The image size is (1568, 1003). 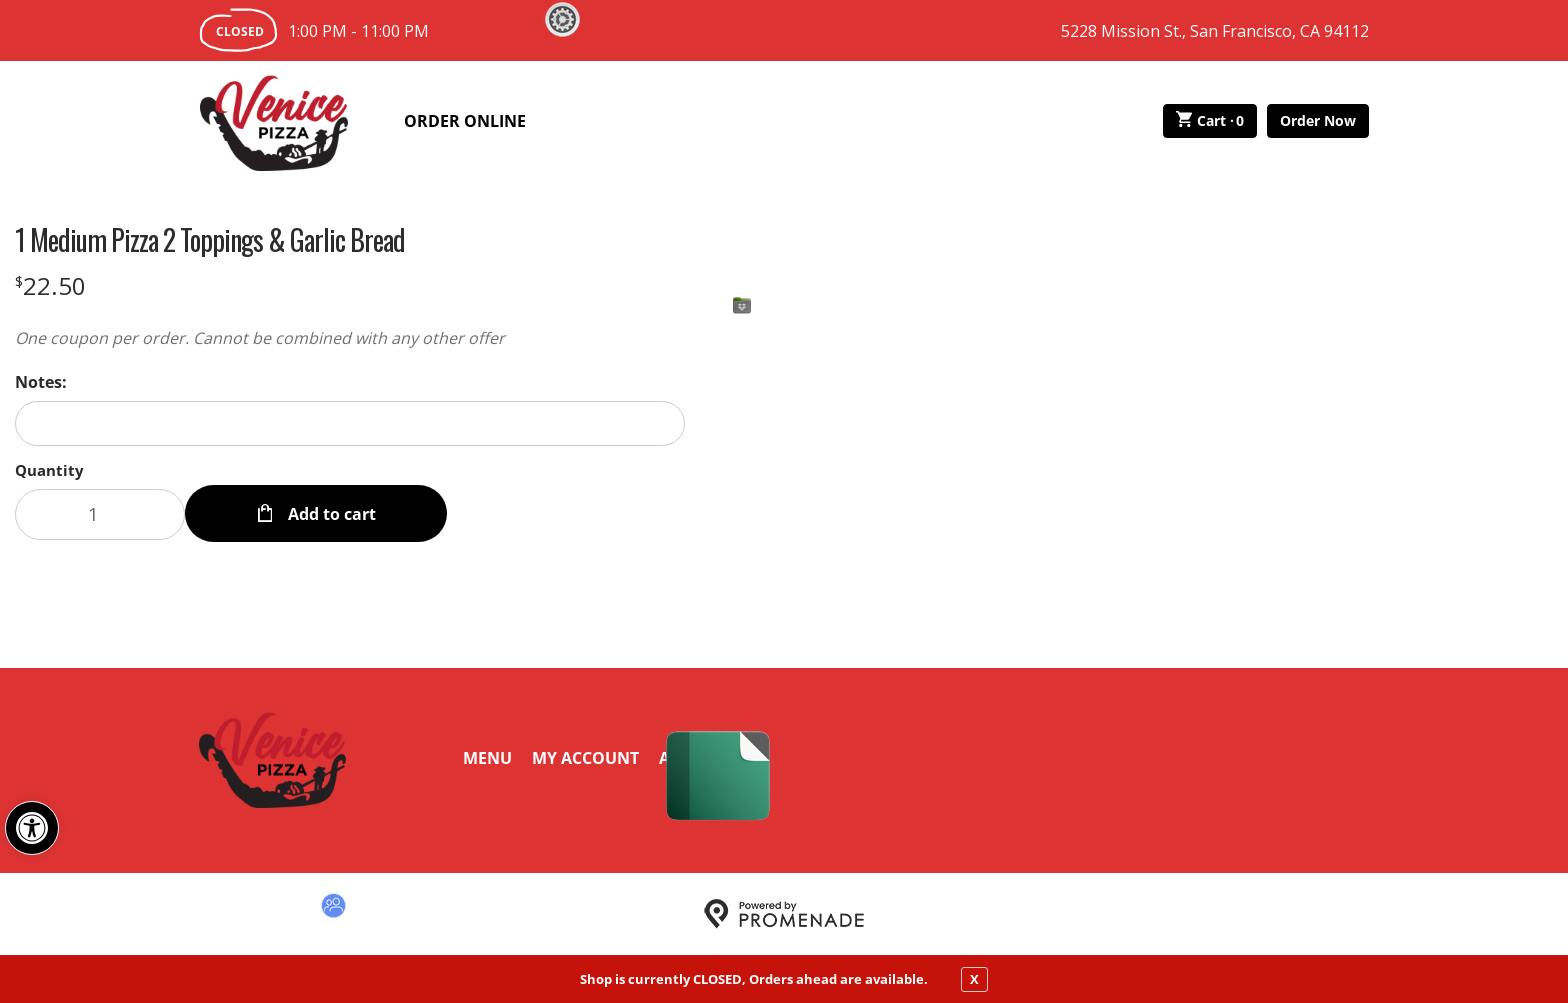 I want to click on open your Dropbox folder, so click(x=742, y=305).